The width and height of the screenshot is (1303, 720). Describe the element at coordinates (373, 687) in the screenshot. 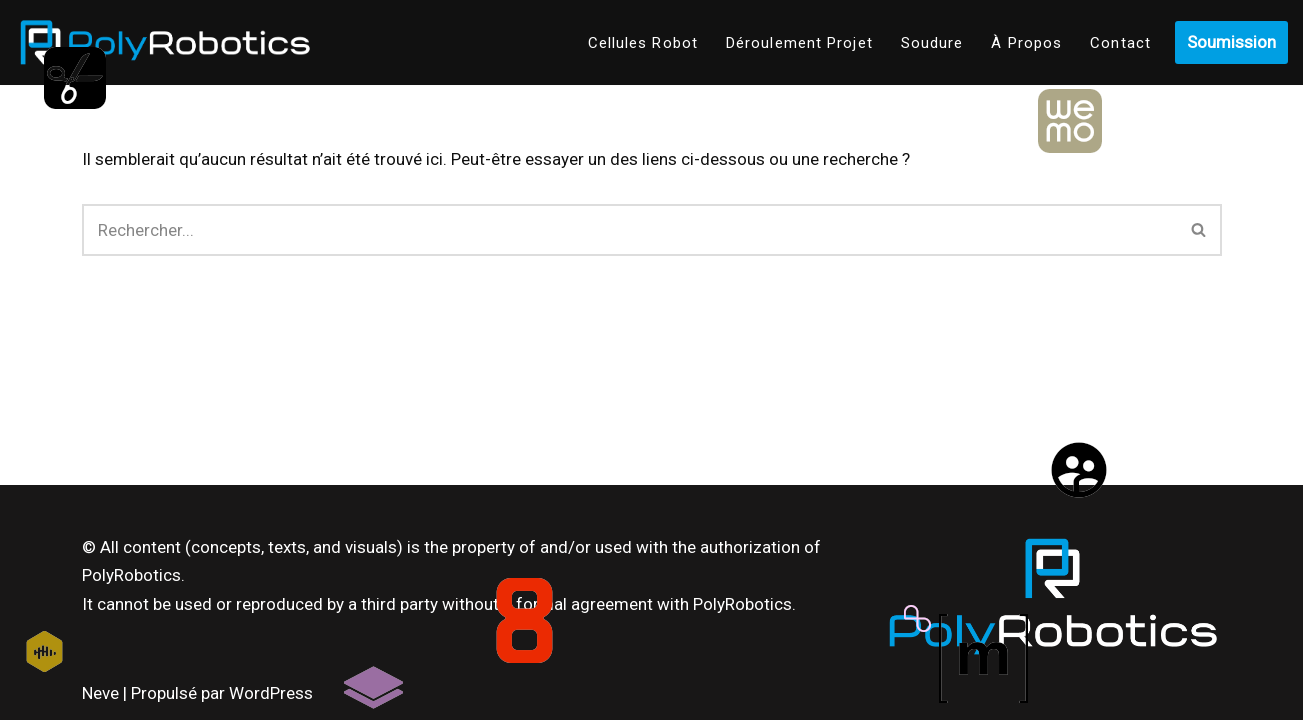

I see `open remove.bg background removal tool` at that location.